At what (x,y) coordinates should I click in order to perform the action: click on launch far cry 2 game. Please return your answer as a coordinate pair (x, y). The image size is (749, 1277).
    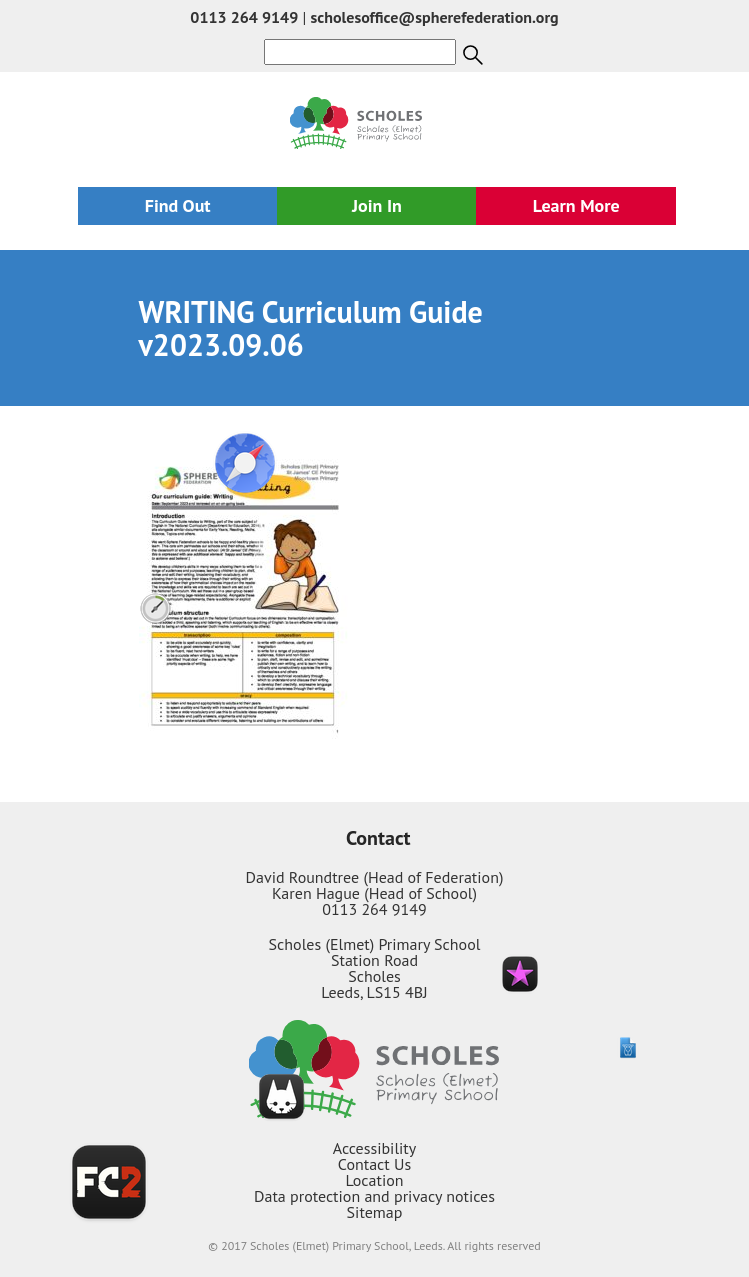
    Looking at the image, I should click on (109, 1182).